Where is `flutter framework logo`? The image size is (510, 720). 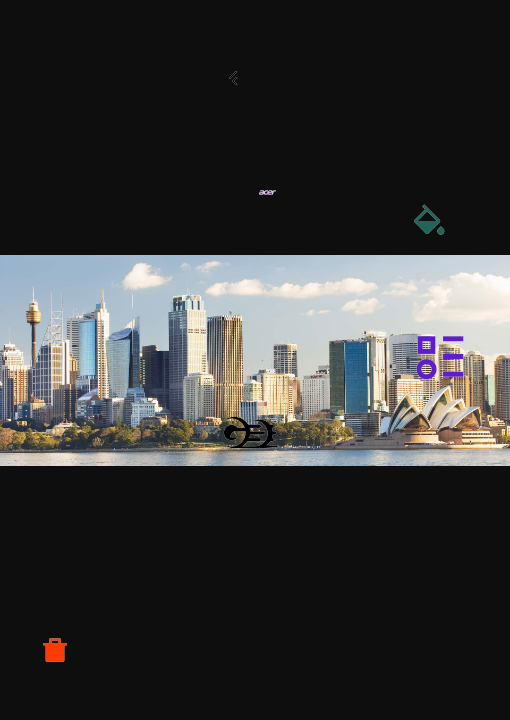 flutter framework logo is located at coordinates (234, 78).